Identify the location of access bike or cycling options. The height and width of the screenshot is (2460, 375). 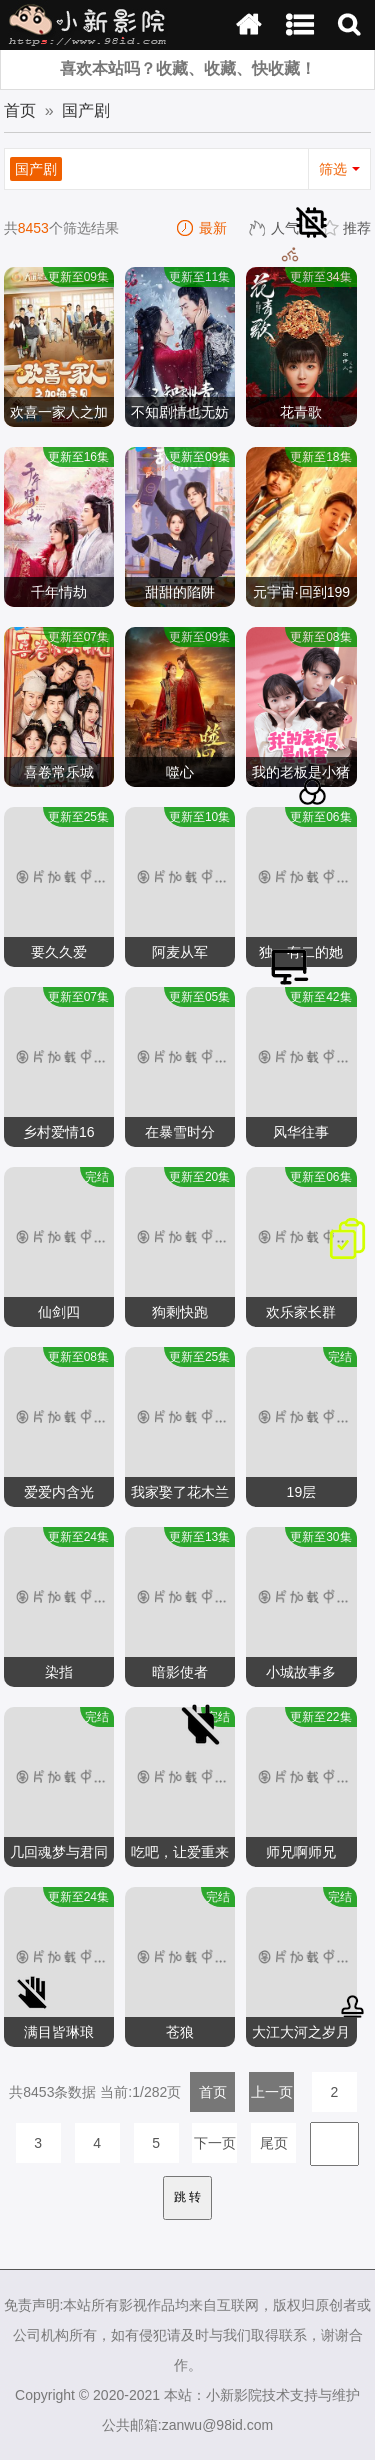
(290, 254).